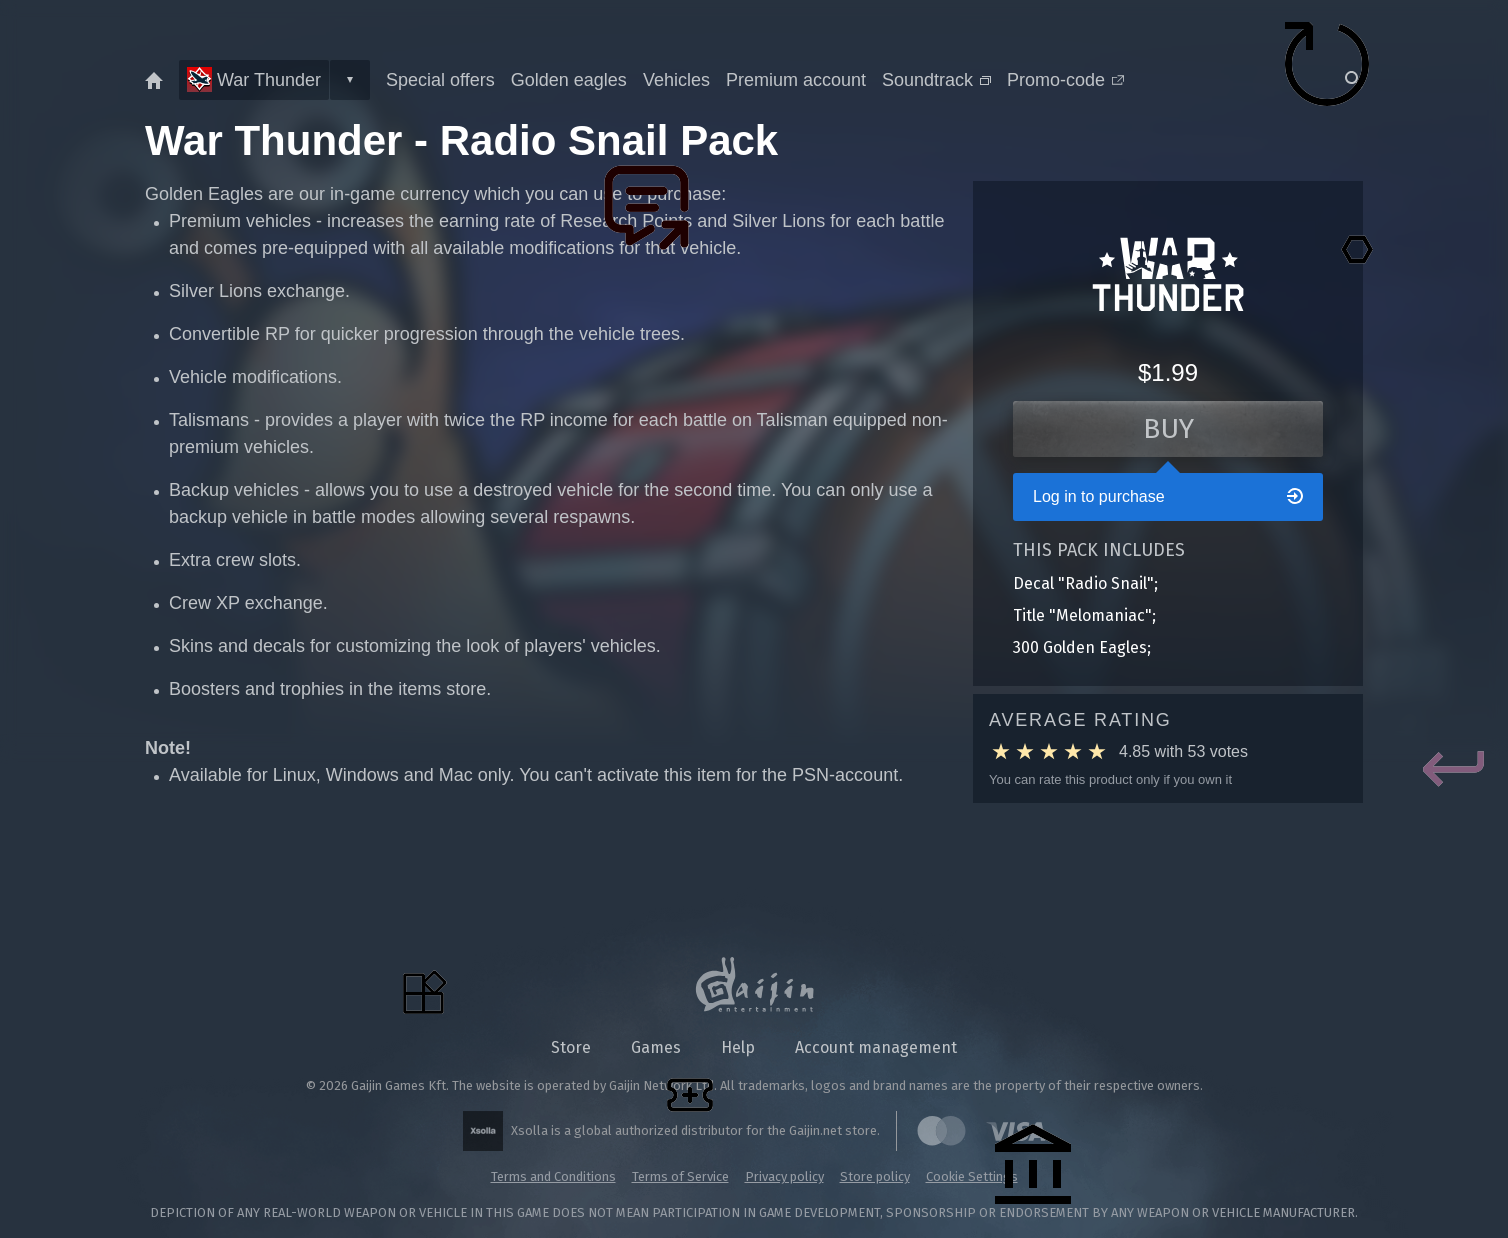 This screenshot has width=1508, height=1238. What do you see at coordinates (1453, 766) in the screenshot?
I see `insert a newline or line break` at bounding box center [1453, 766].